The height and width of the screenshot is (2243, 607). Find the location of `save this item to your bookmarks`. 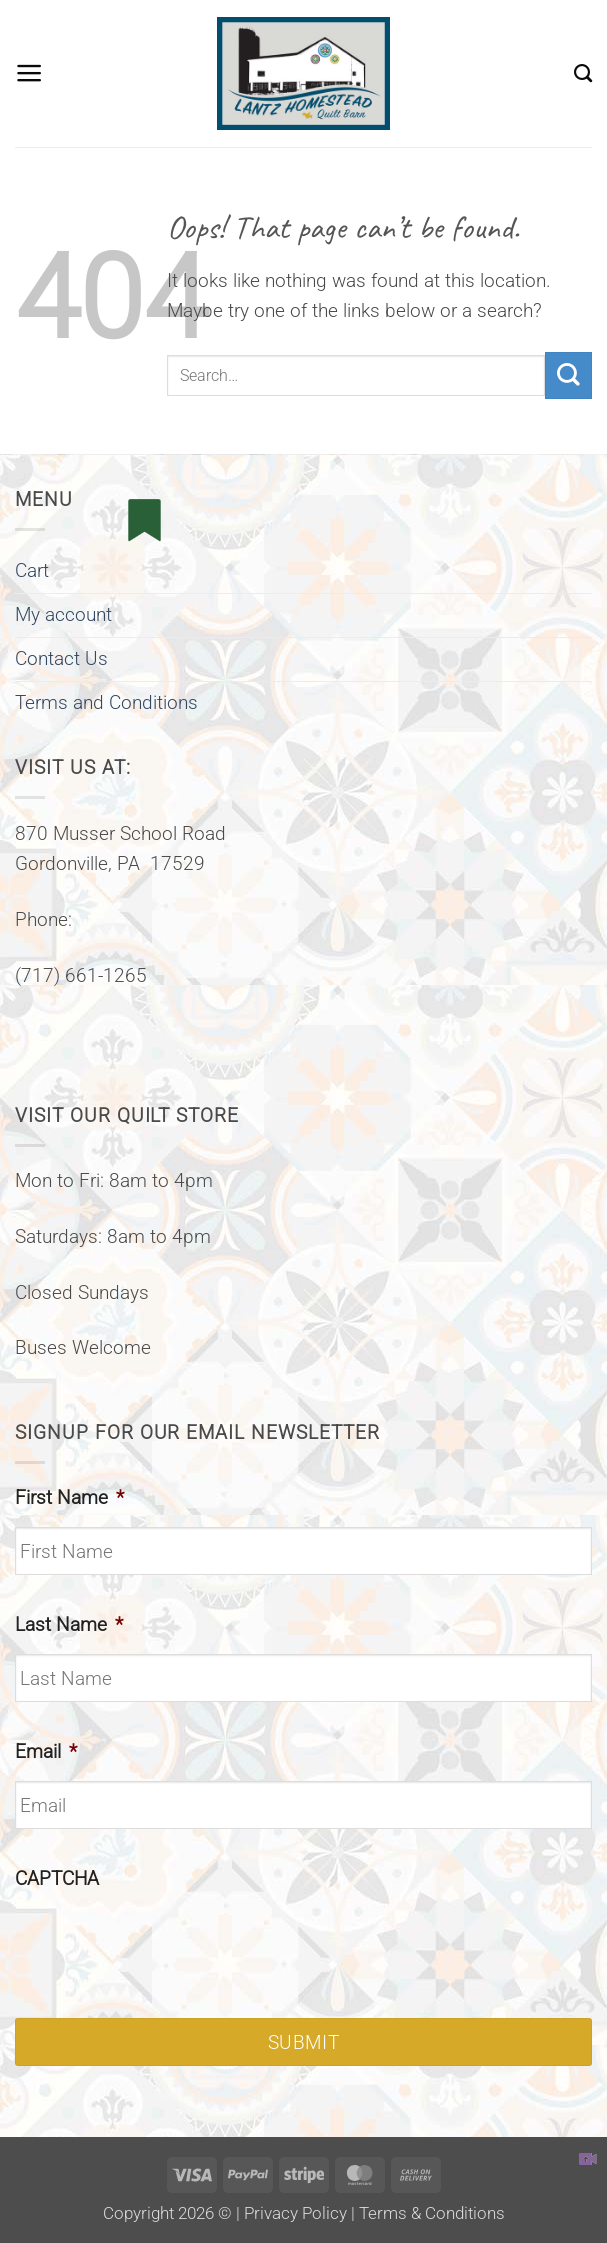

save this item to your bookmarks is located at coordinates (144, 519).